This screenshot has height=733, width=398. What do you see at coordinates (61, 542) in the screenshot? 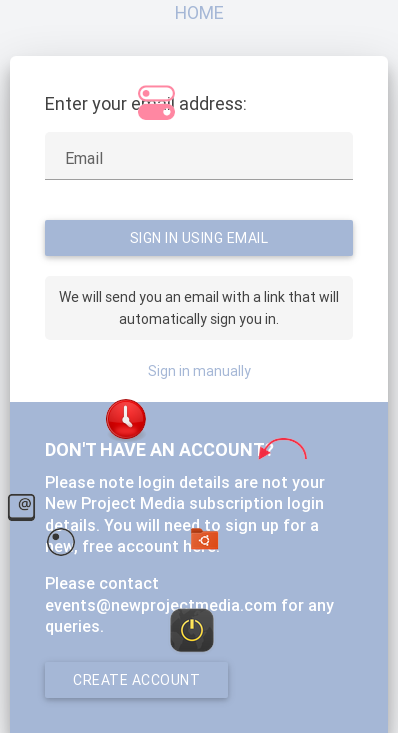
I see `open clockworks or timer application` at bounding box center [61, 542].